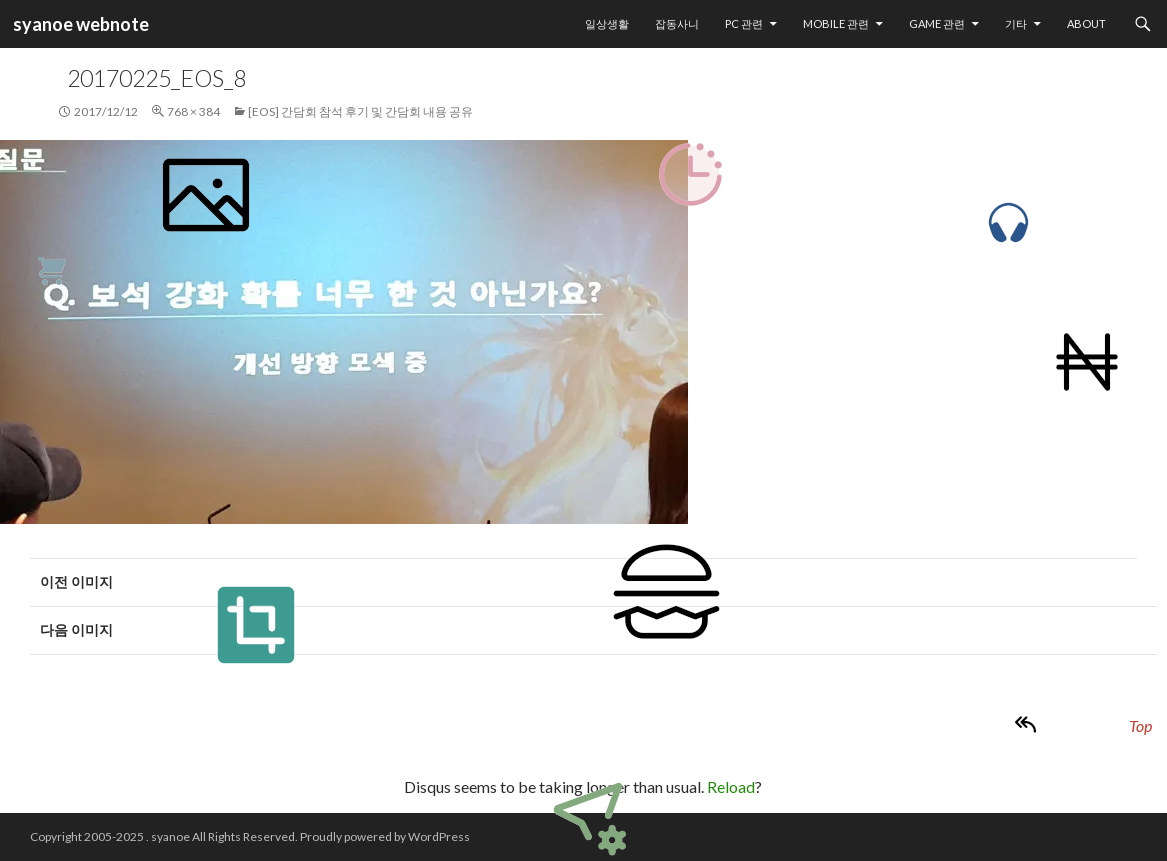  What do you see at coordinates (690, 174) in the screenshot?
I see `view remaining time or countdown timer` at bounding box center [690, 174].